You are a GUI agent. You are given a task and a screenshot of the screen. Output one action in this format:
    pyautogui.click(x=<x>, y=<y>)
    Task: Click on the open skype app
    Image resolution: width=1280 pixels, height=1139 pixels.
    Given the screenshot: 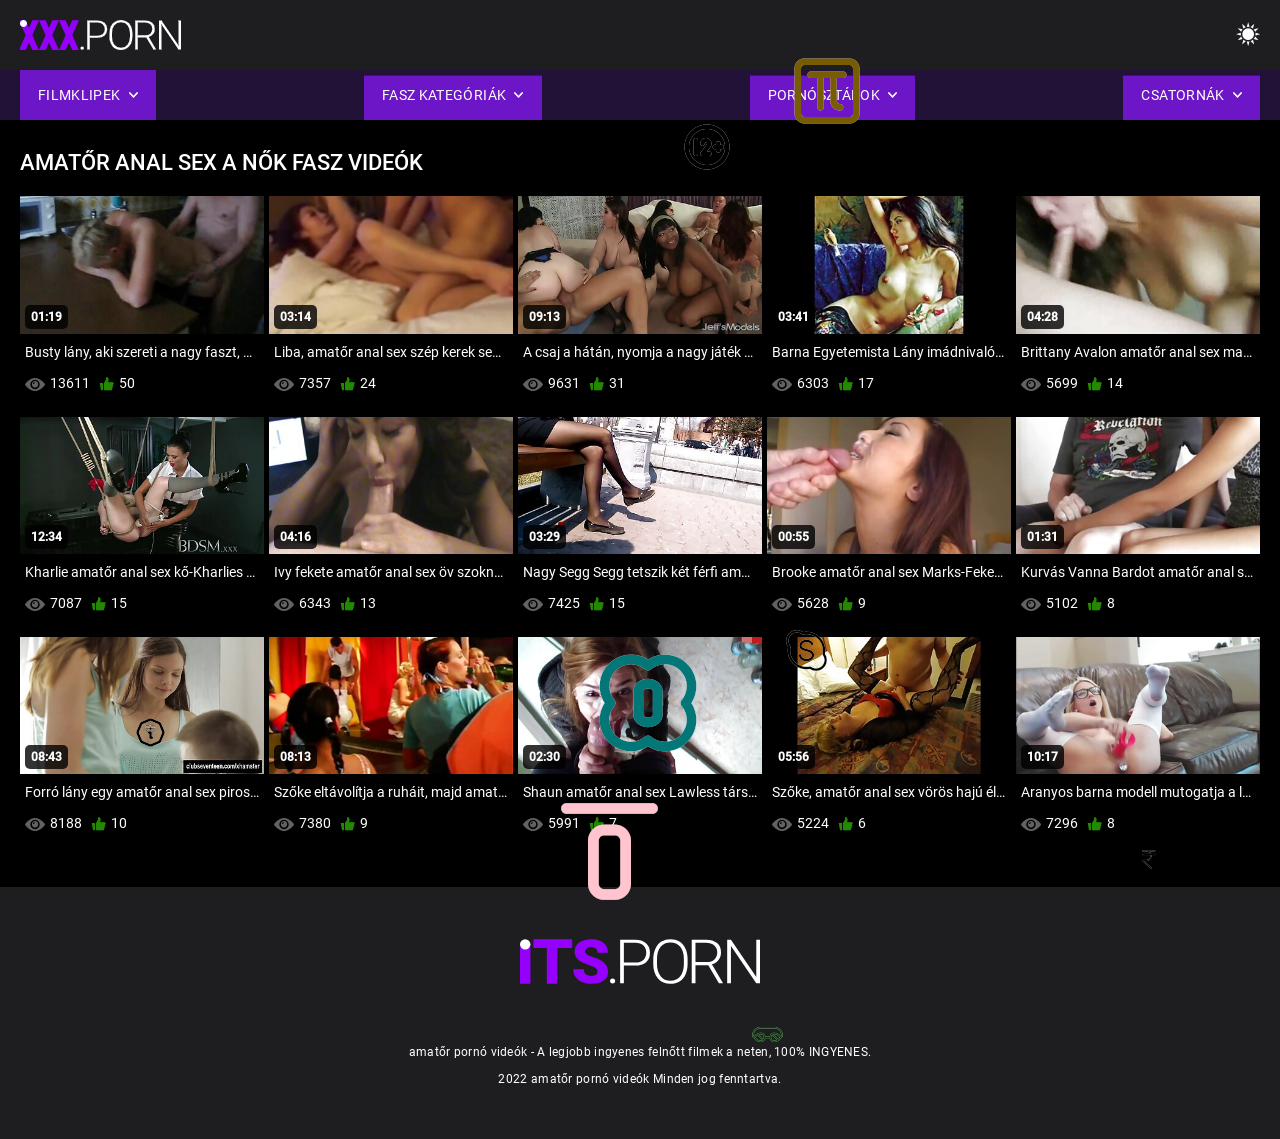 What is the action you would take?
    pyautogui.click(x=806, y=650)
    